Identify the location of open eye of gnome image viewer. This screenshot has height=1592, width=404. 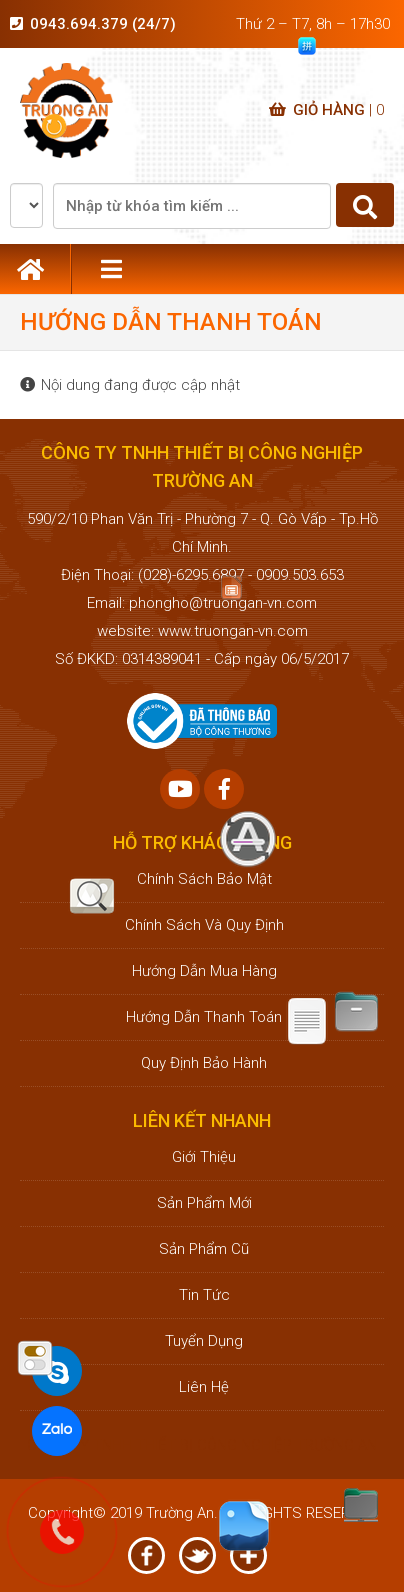
(92, 896).